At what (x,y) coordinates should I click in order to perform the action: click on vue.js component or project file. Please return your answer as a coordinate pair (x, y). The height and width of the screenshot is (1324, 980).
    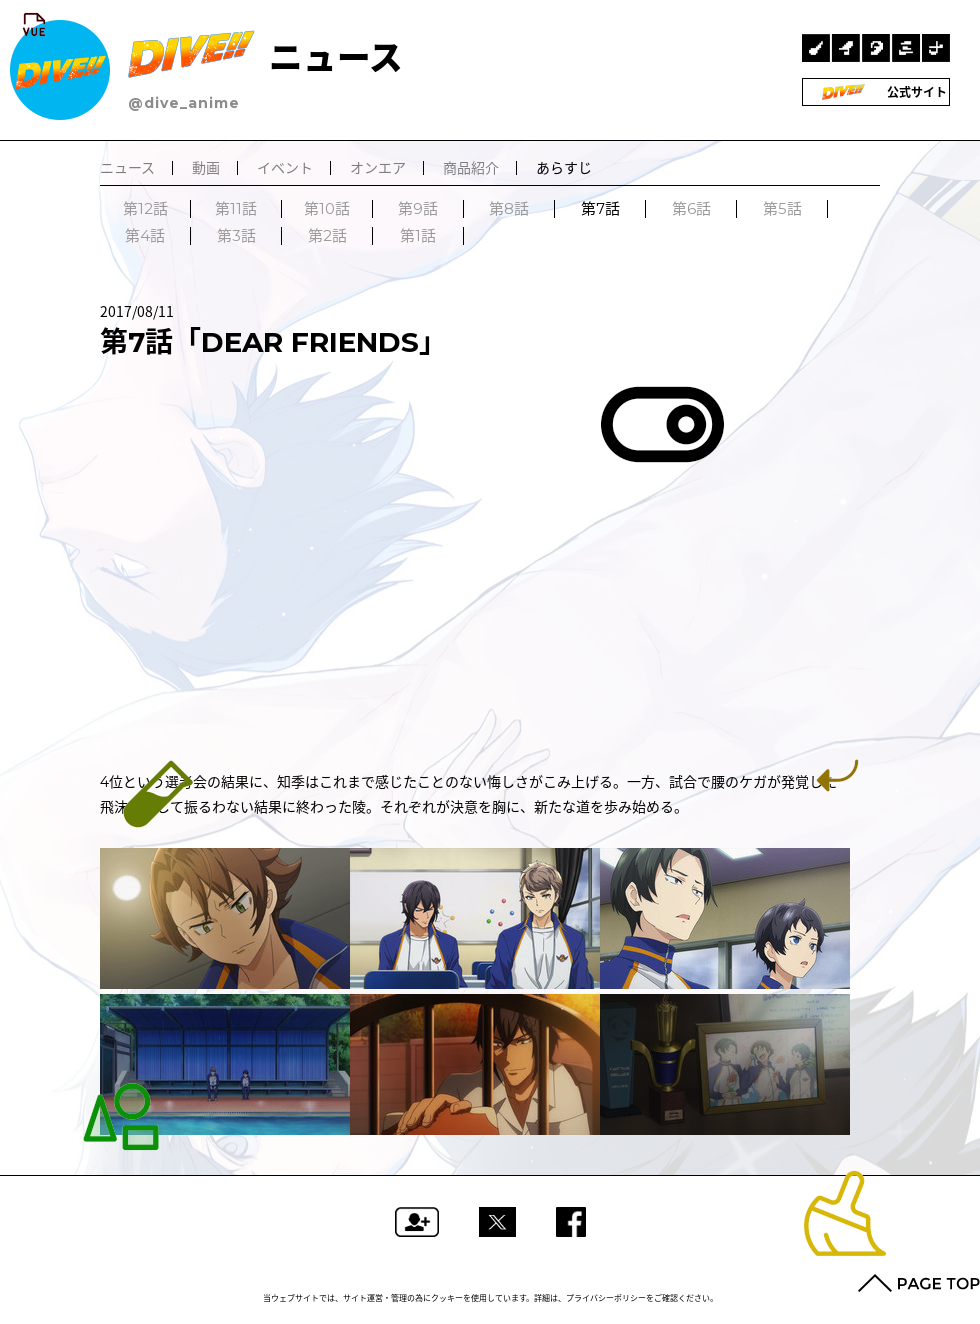
    Looking at the image, I should click on (34, 25).